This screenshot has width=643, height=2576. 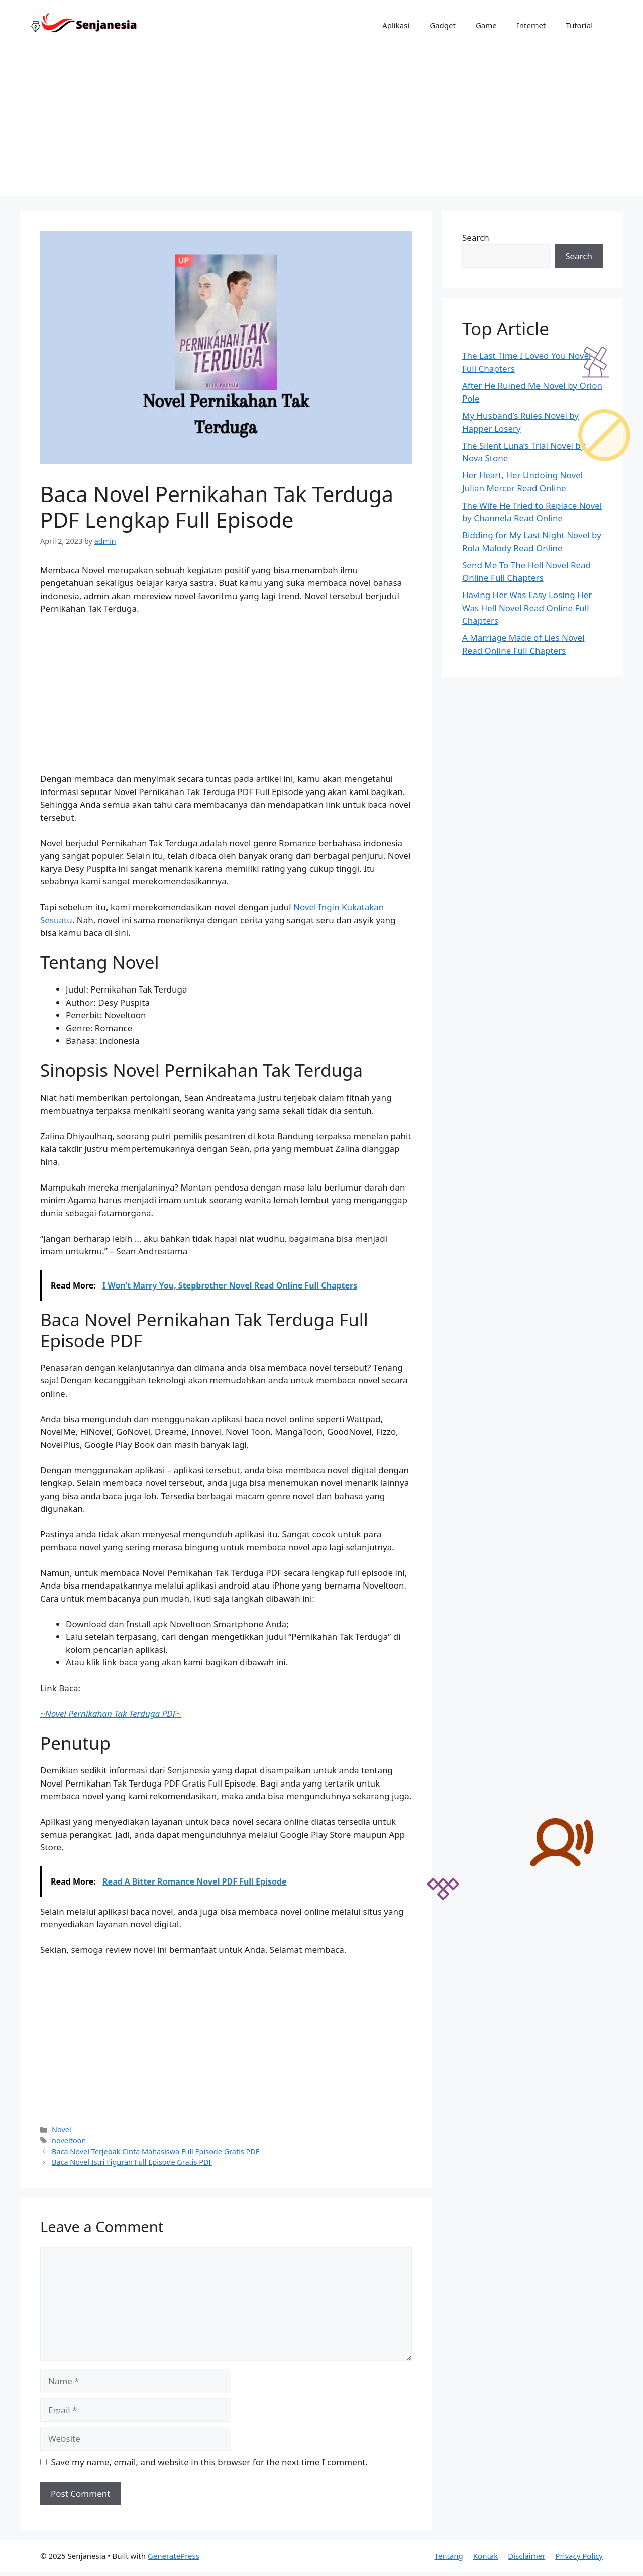 What do you see at coordinates (595, 363) in the screenshot?
I see `access wind energy or renewable power settings` at bounding box center [595, 363].